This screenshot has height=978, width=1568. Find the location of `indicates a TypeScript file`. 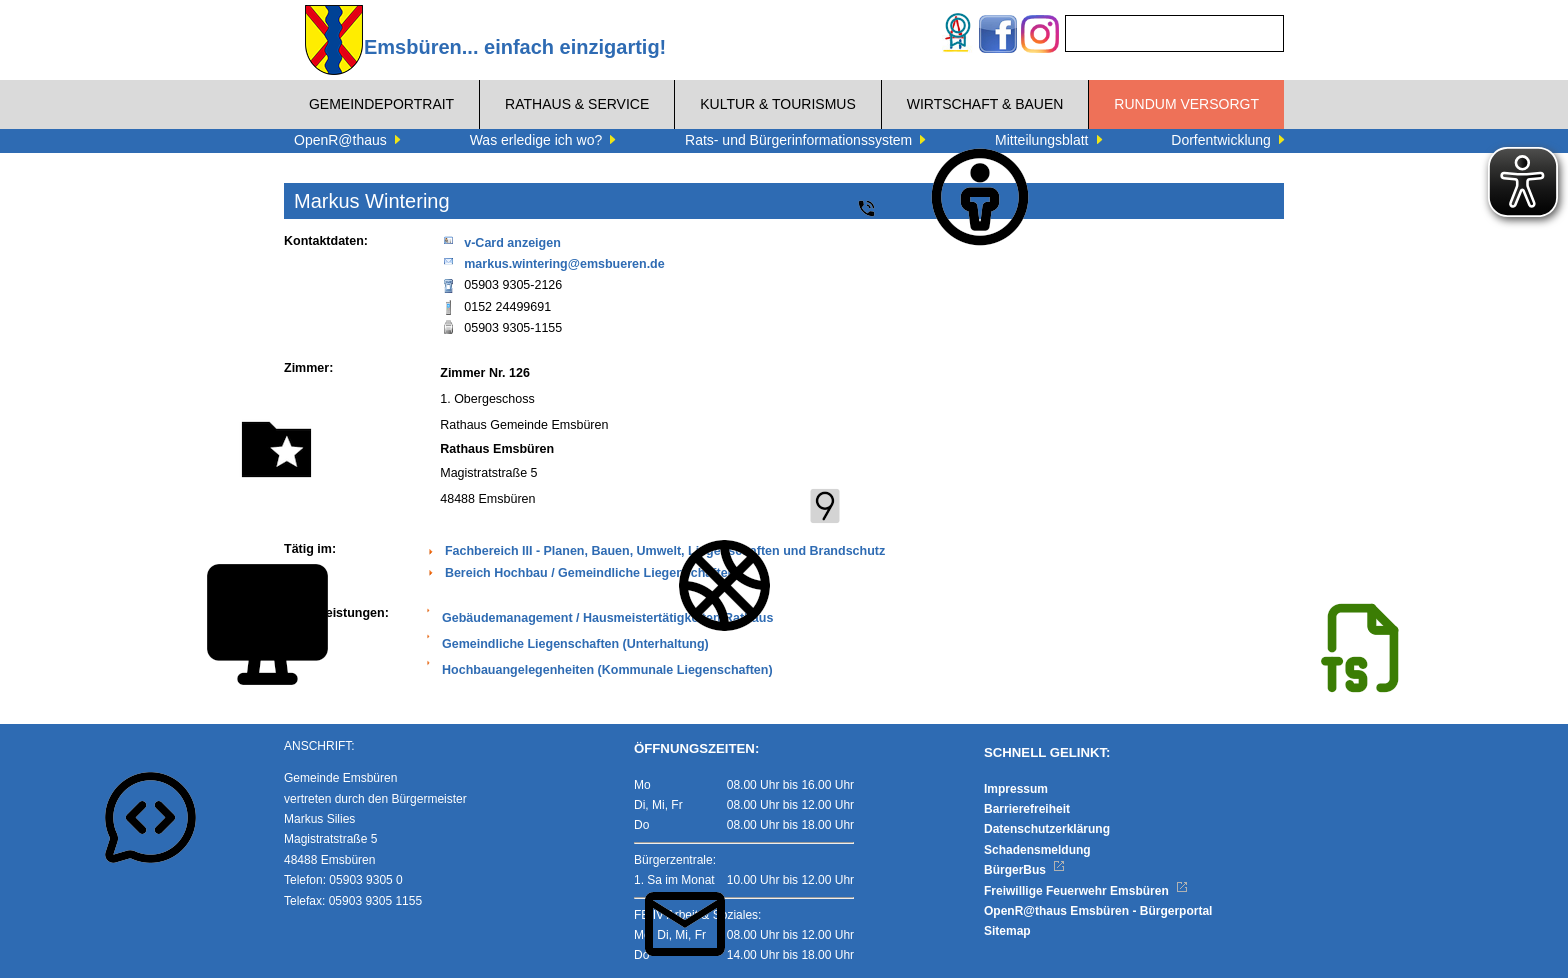

indicates a TypeScript file is located at coordinates (1363, 648).